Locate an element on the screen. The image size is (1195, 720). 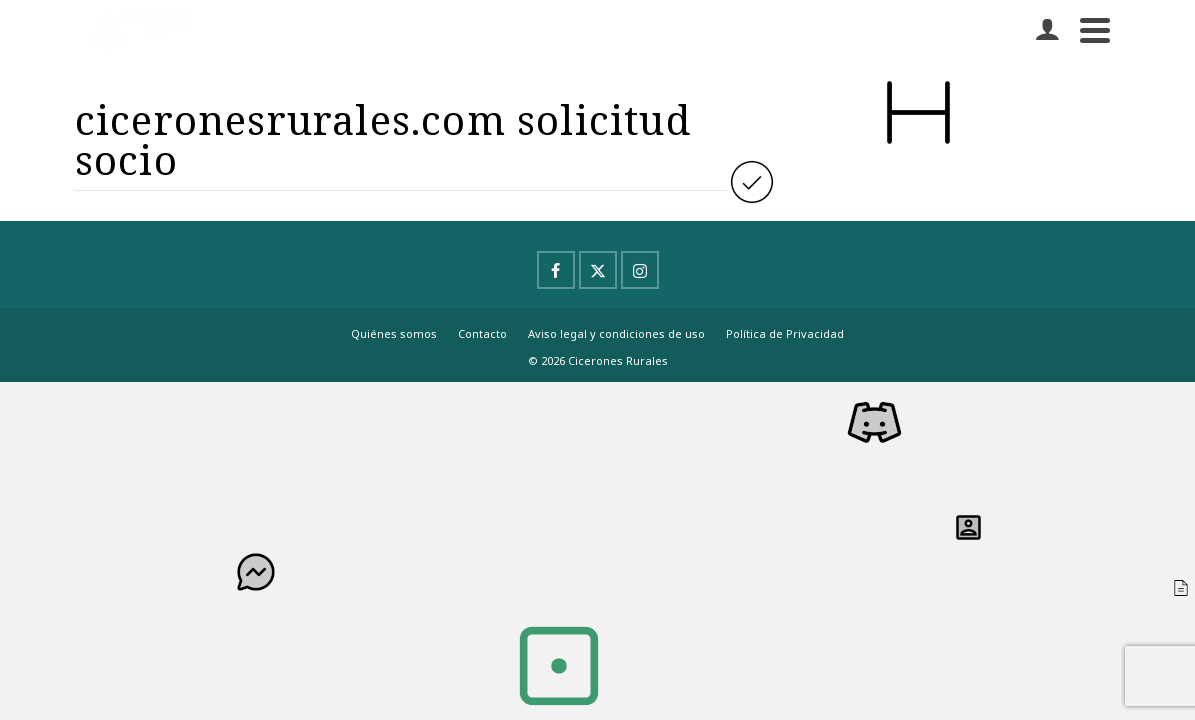
confirms a completed action or task is located at coordinates (752, 182).